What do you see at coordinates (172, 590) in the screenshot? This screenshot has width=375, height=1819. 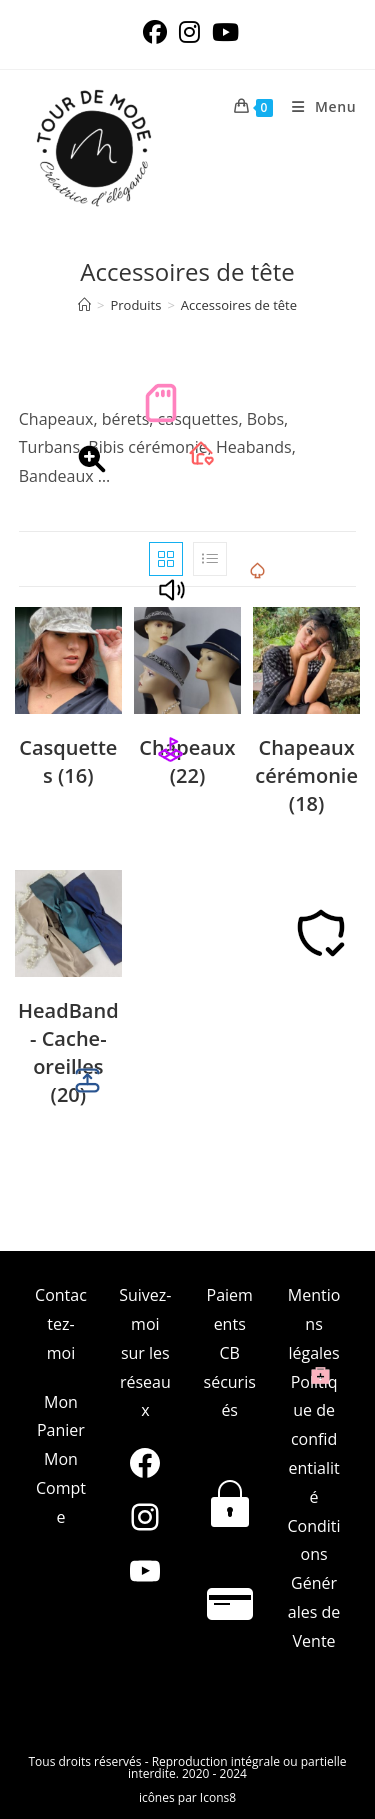 I see `adjust audio volume to medium level` at bounding box center [172, 590].